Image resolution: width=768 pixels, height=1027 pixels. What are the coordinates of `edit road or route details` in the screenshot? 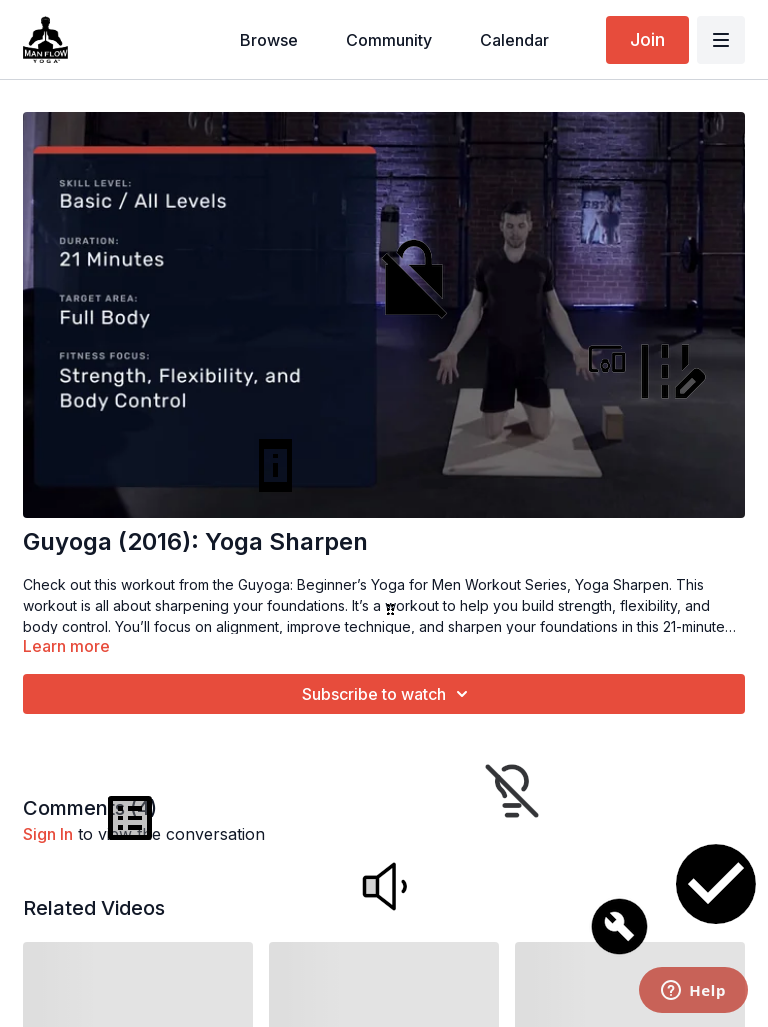 It's located at (668, 371).